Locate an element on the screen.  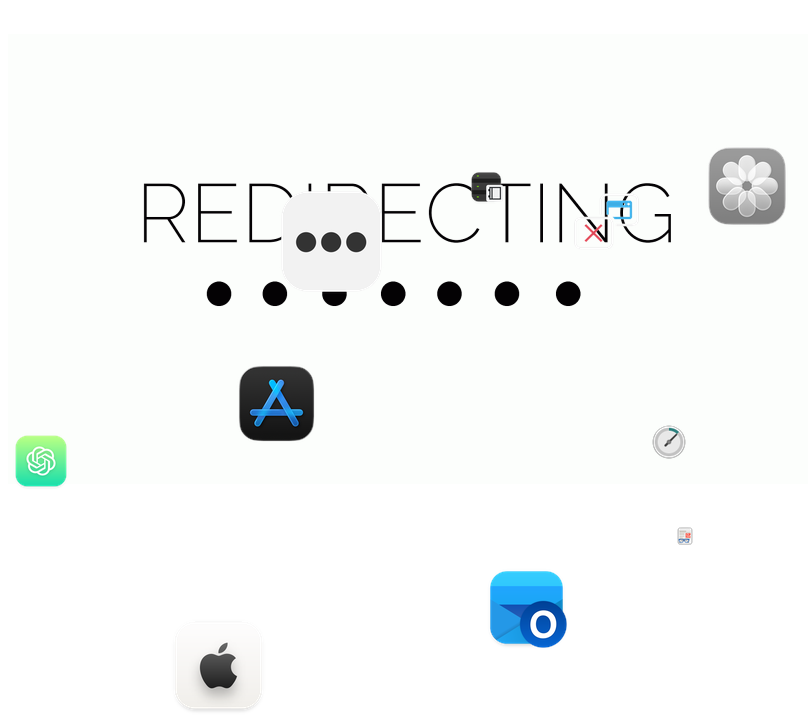
open atril document viewer is located at coordinates (685, 536).